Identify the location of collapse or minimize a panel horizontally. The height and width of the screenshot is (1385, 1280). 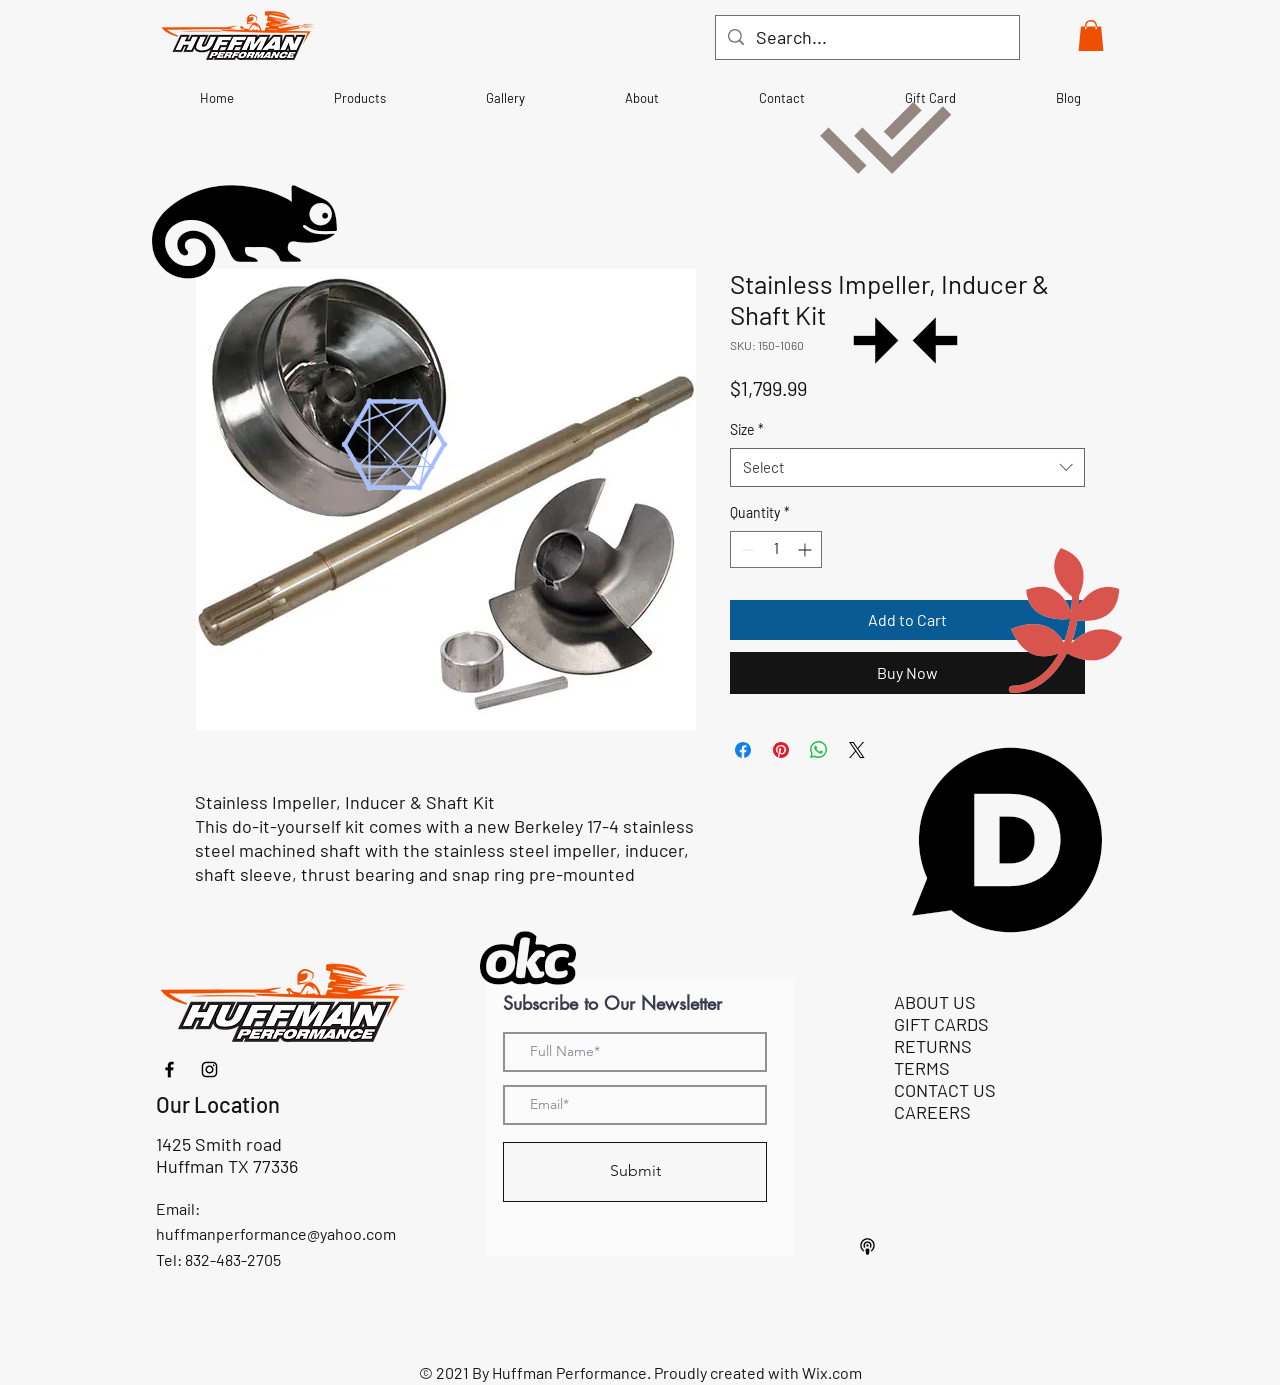
(905, 340).